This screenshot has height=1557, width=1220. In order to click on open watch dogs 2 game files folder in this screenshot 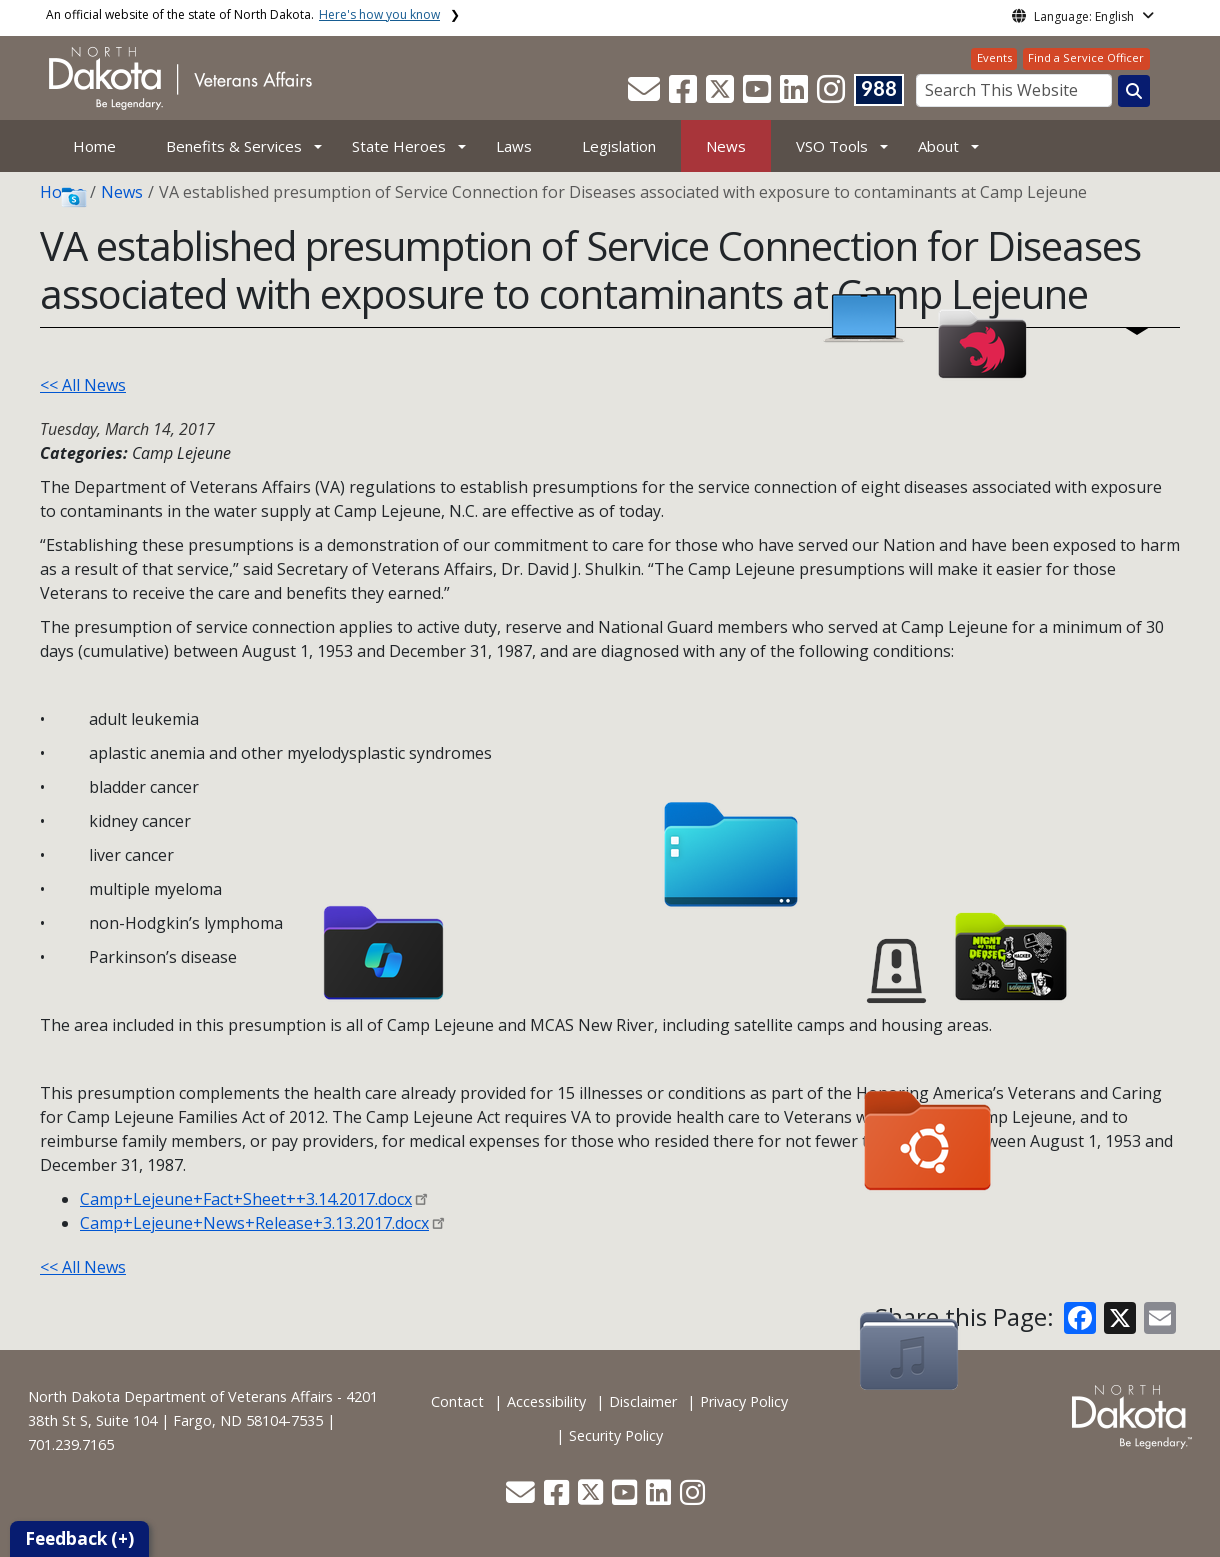, I will do `click(1010, 959)`.